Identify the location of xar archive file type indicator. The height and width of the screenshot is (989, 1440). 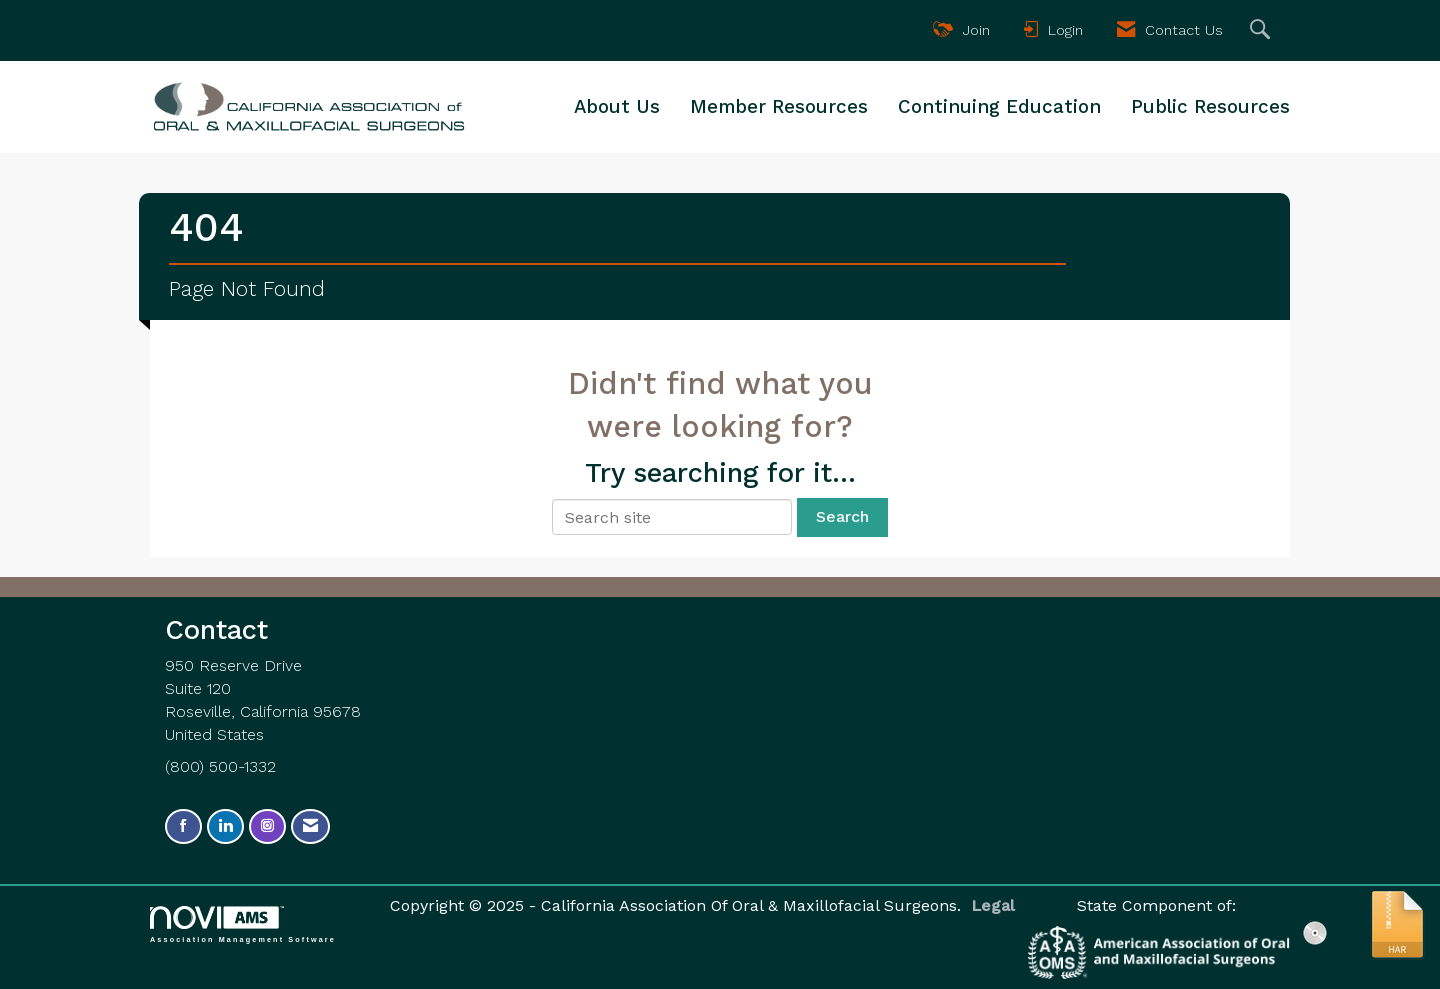
(1397, 925).